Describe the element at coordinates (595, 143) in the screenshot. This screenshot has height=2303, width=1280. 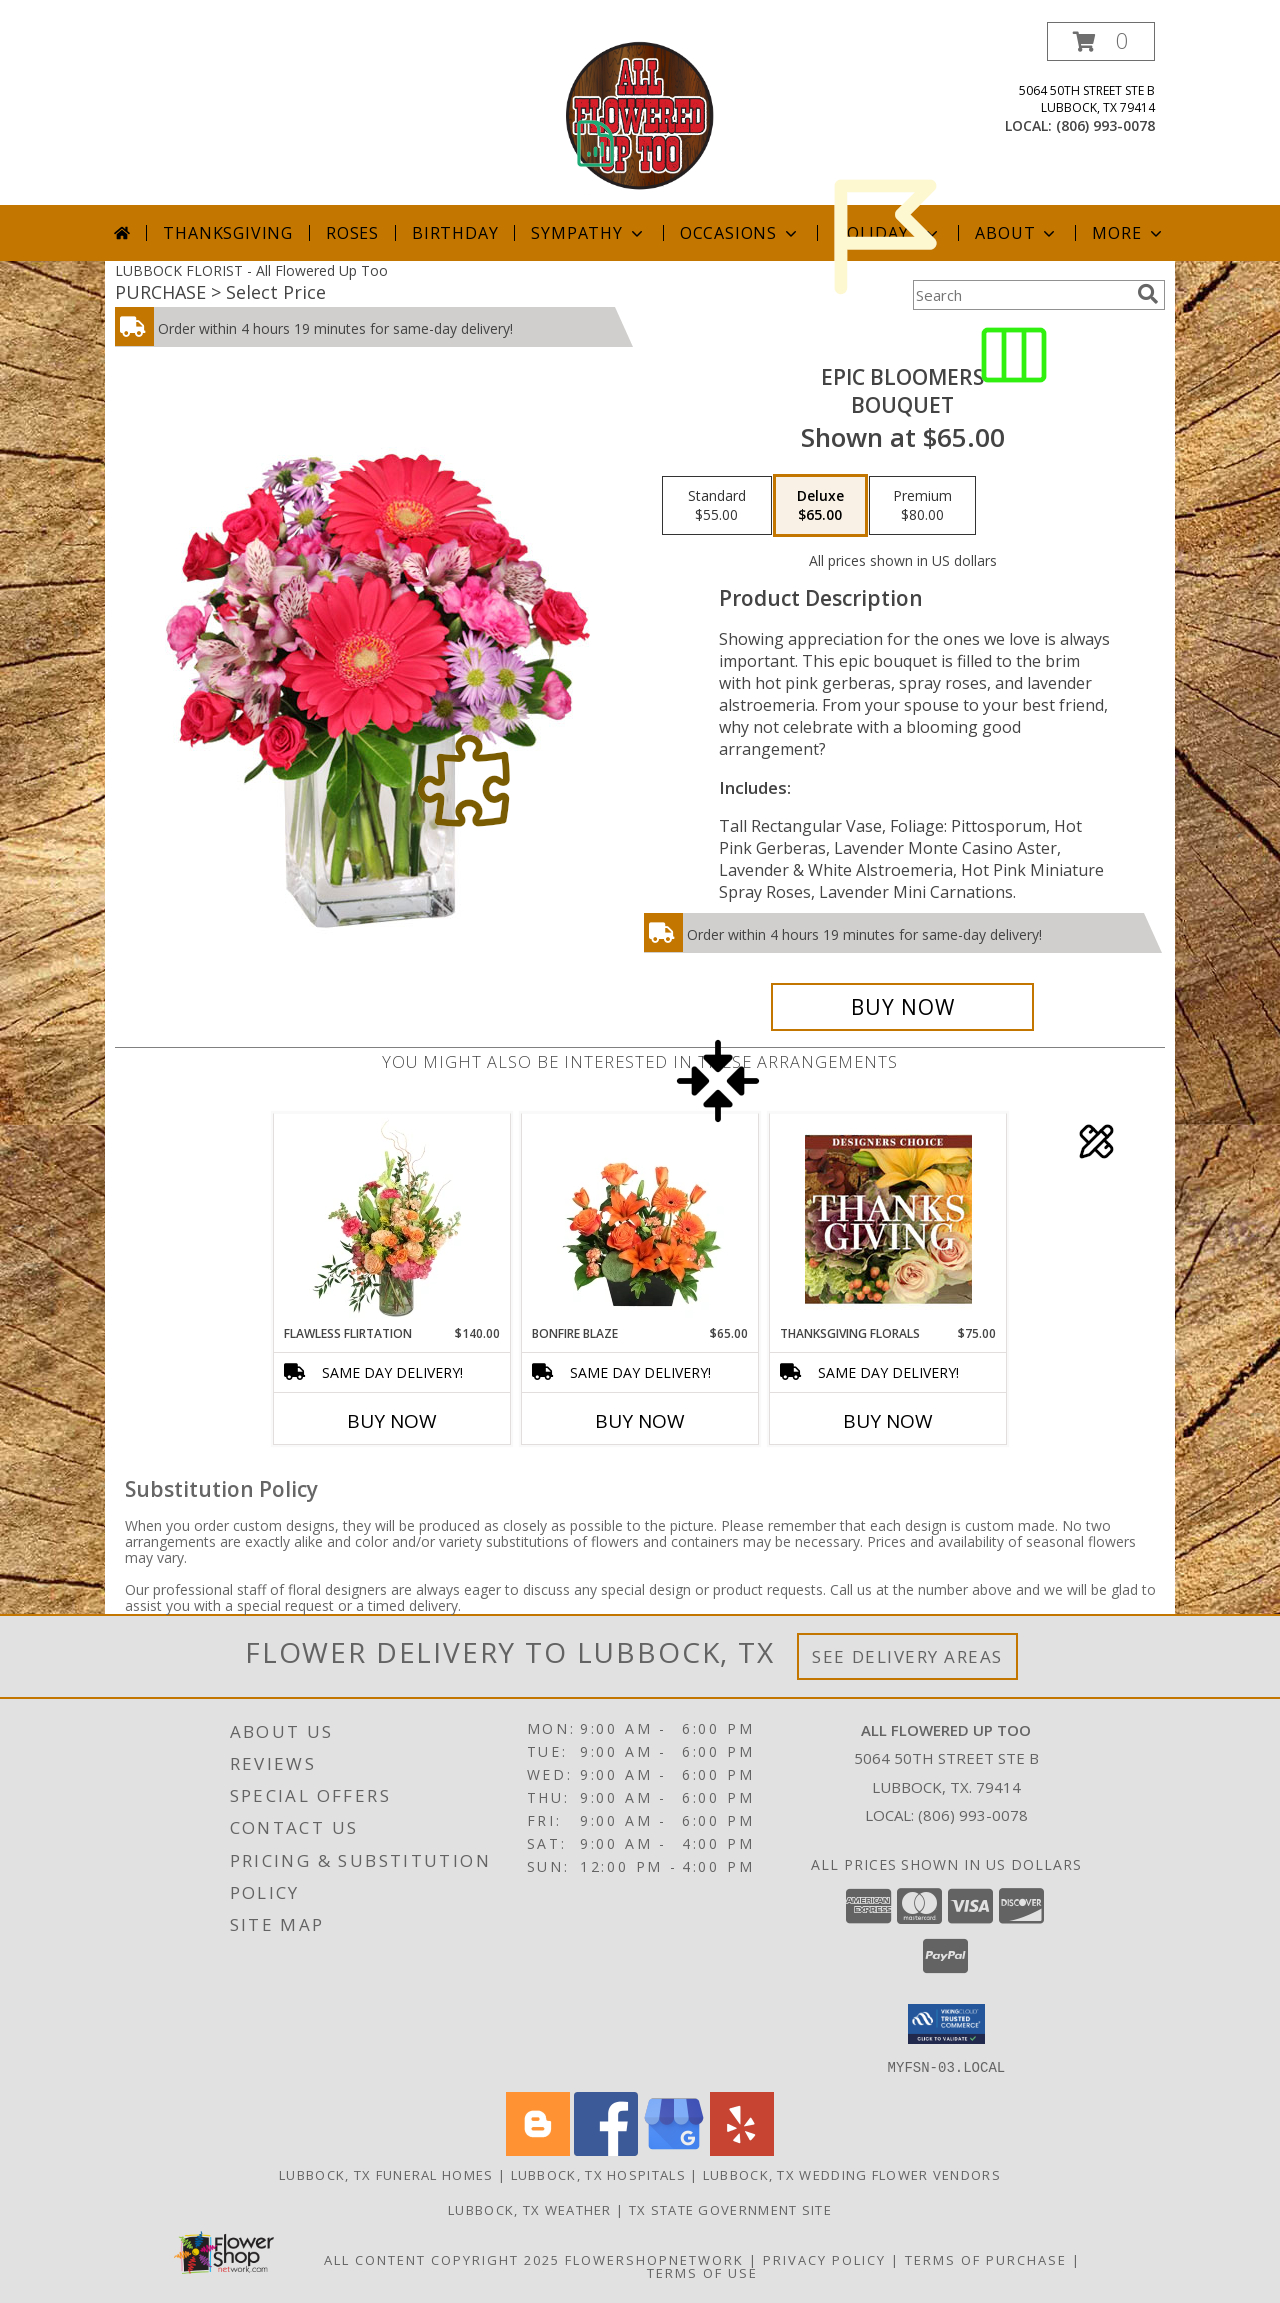
I see `view document analytics or statistics` at that location.